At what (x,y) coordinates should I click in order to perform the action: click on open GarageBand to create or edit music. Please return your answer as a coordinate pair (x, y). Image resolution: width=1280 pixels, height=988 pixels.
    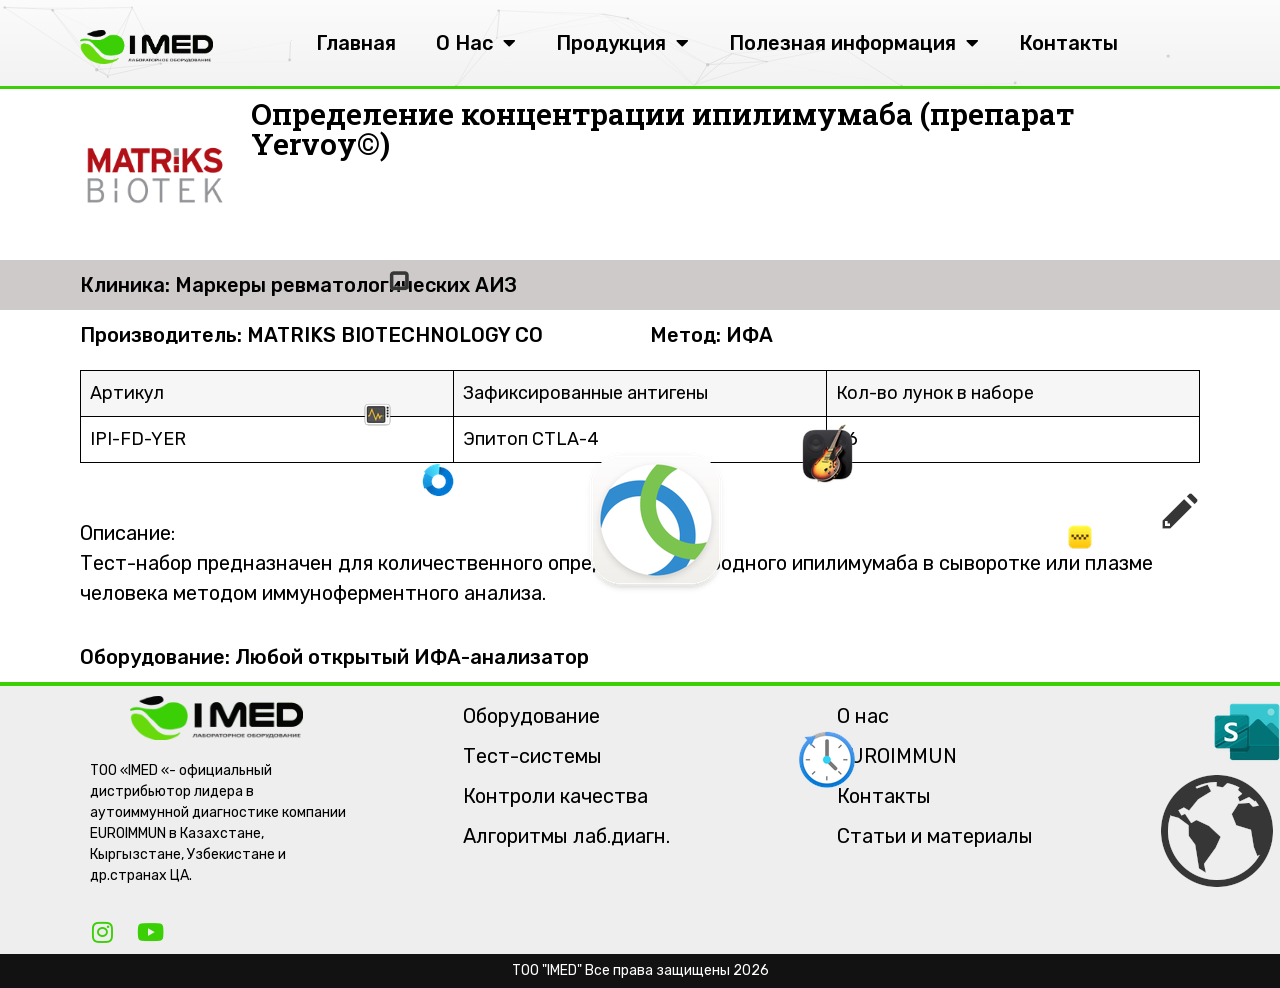
    Looking at the image, I should click on (827, 454).